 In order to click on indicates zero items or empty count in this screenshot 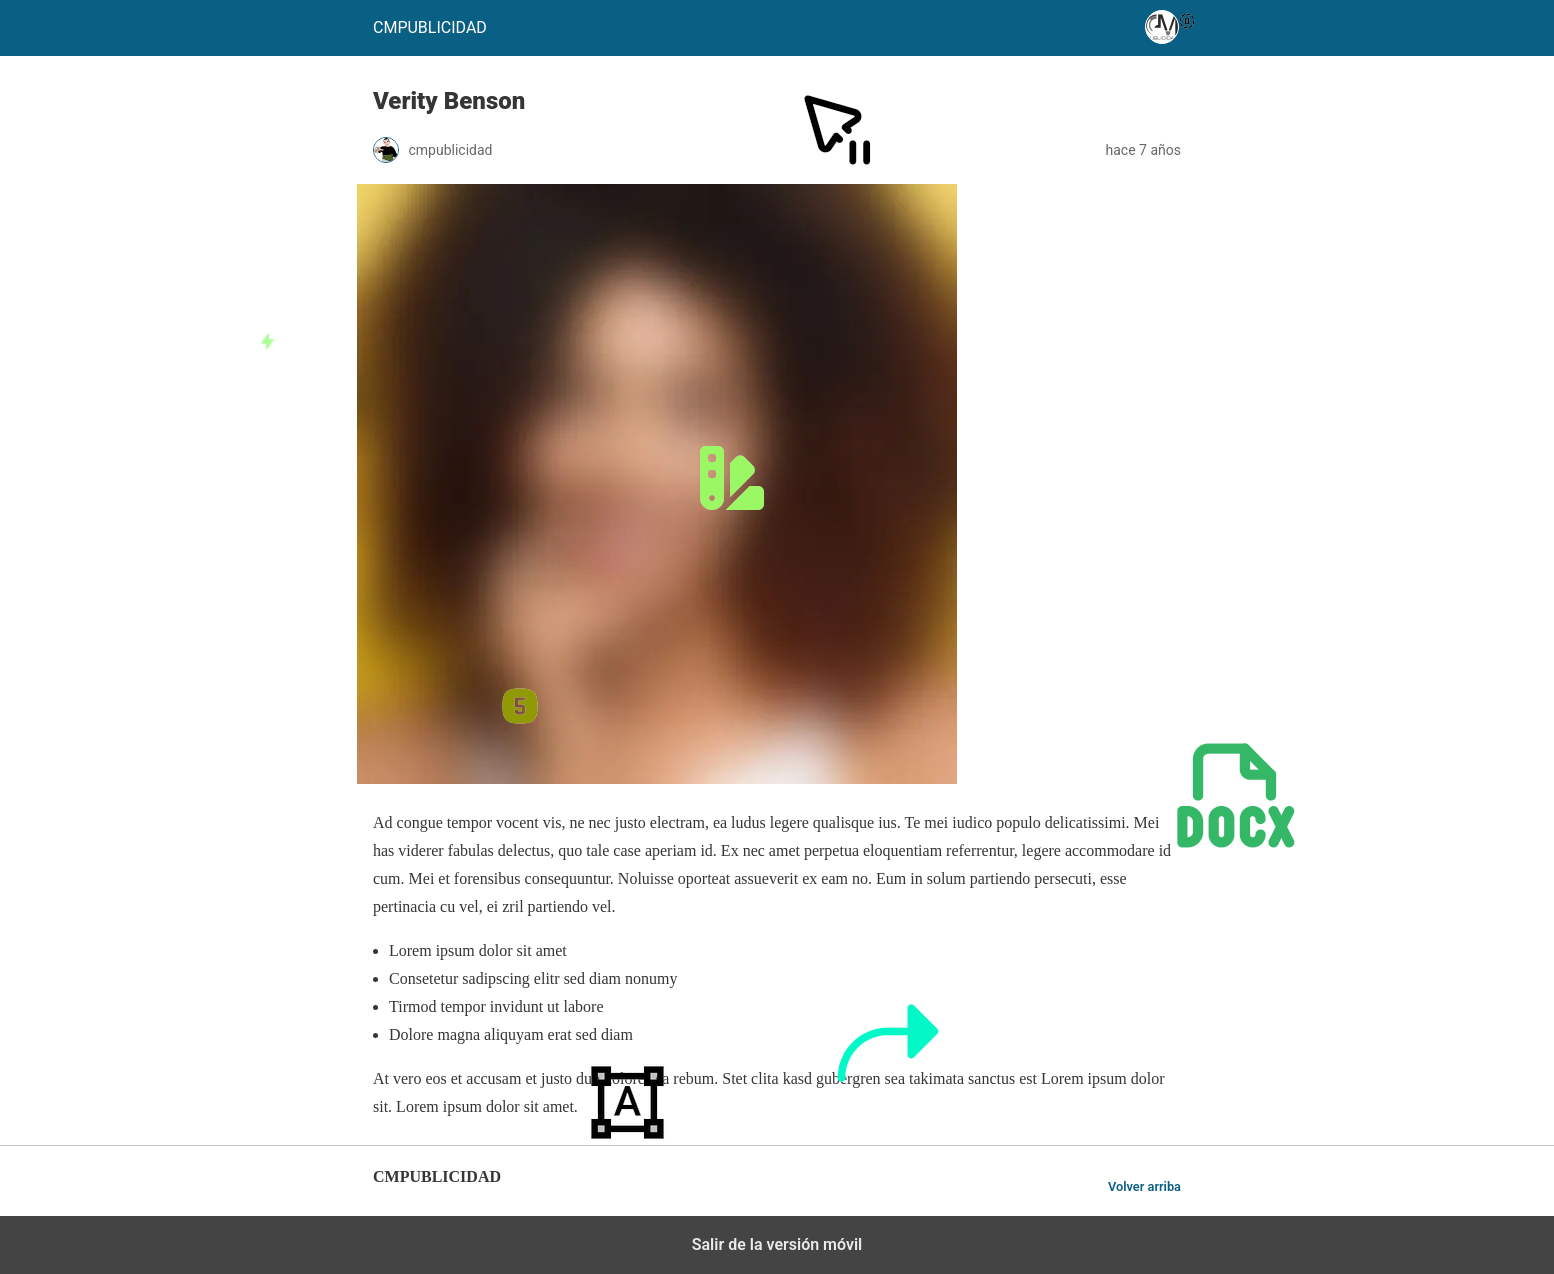, I will do `click(1187, 21)`.